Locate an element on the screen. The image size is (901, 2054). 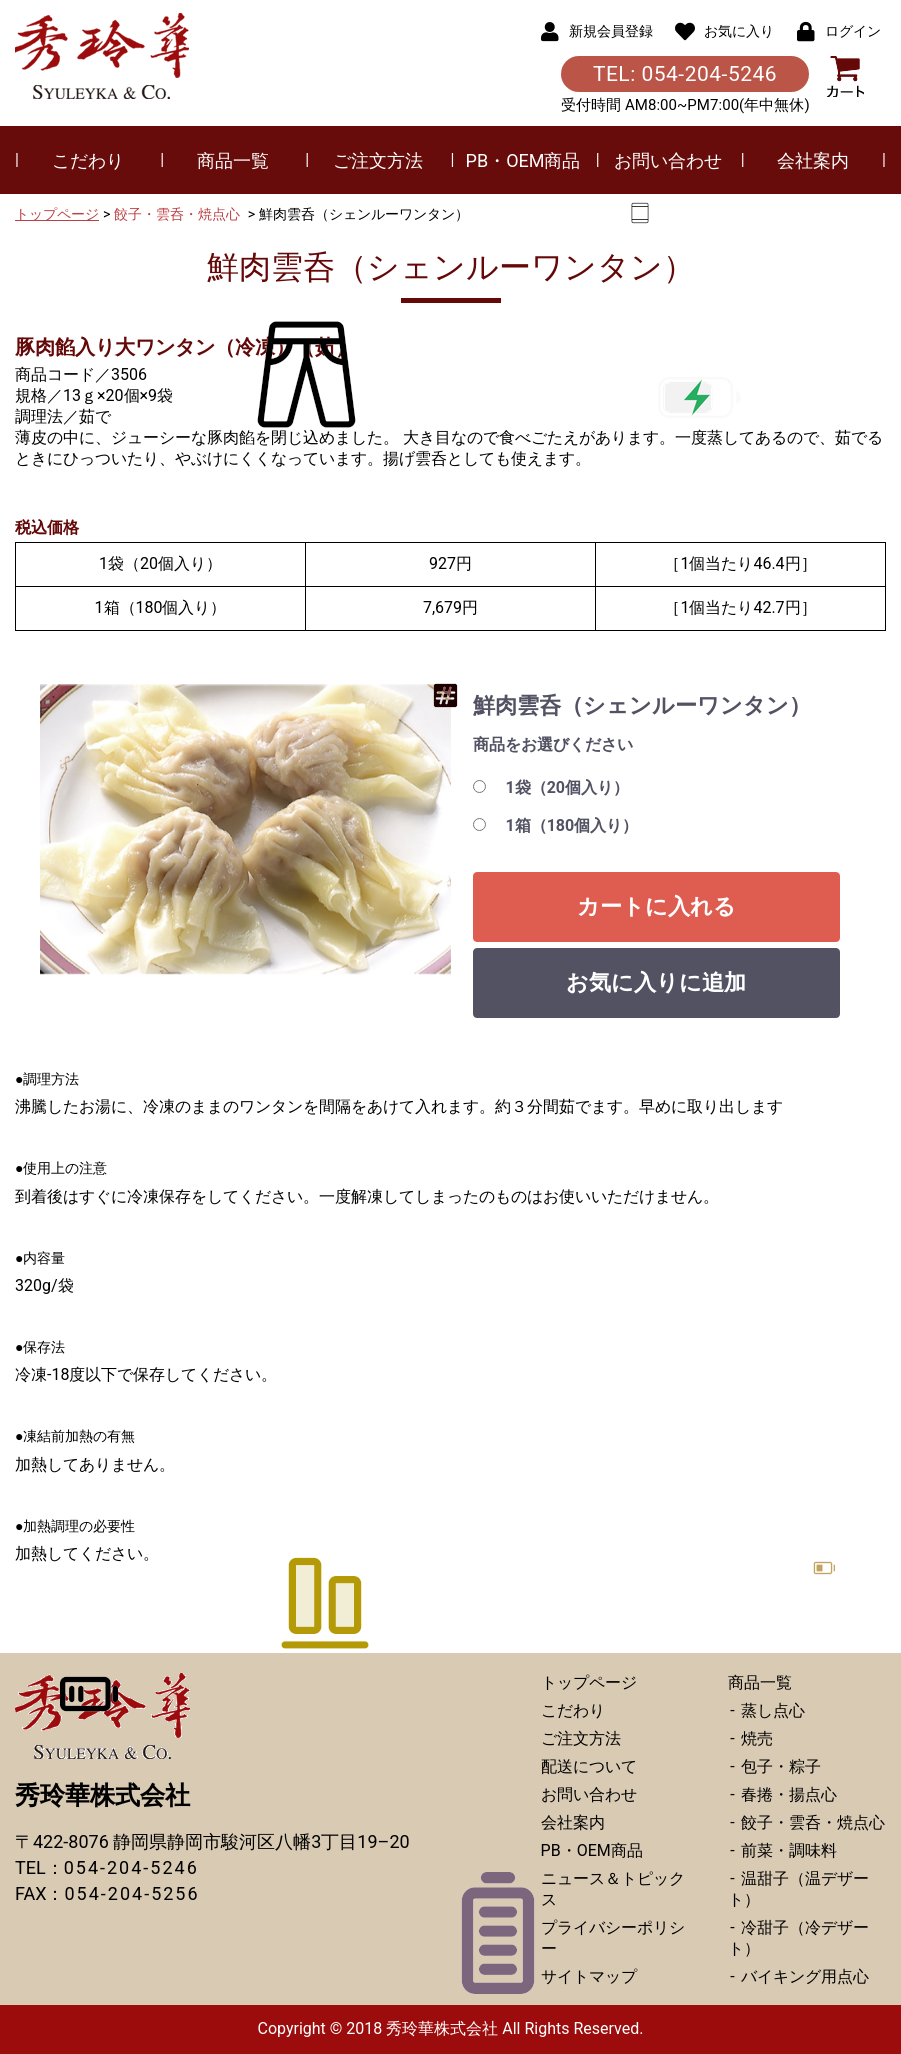
indicates battery is fully charged is located at coordinates (498, 1933).